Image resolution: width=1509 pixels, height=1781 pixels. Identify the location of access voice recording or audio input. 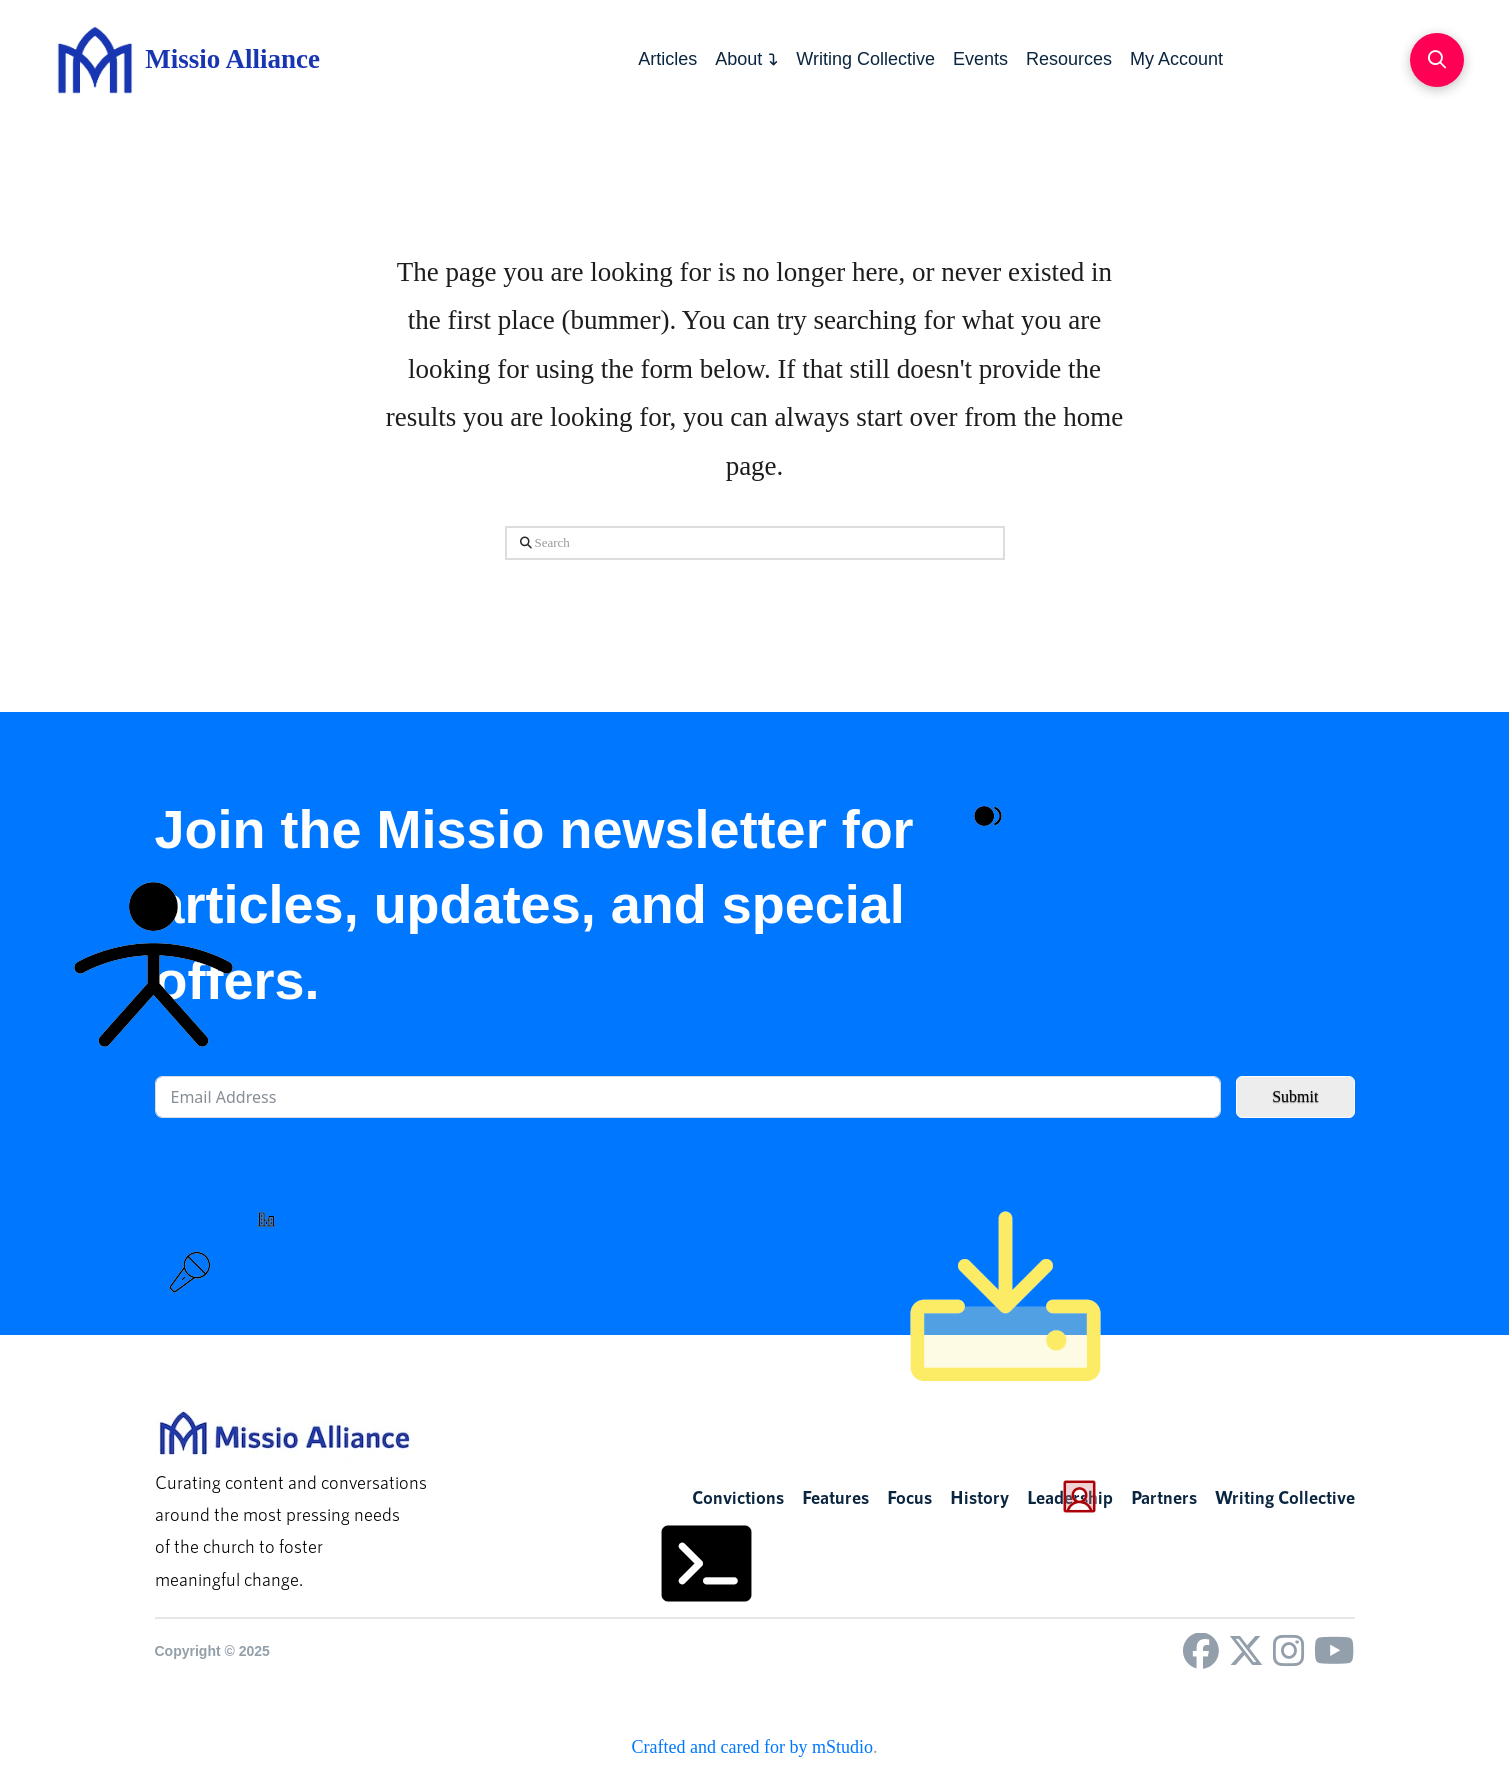
(189, 1273).